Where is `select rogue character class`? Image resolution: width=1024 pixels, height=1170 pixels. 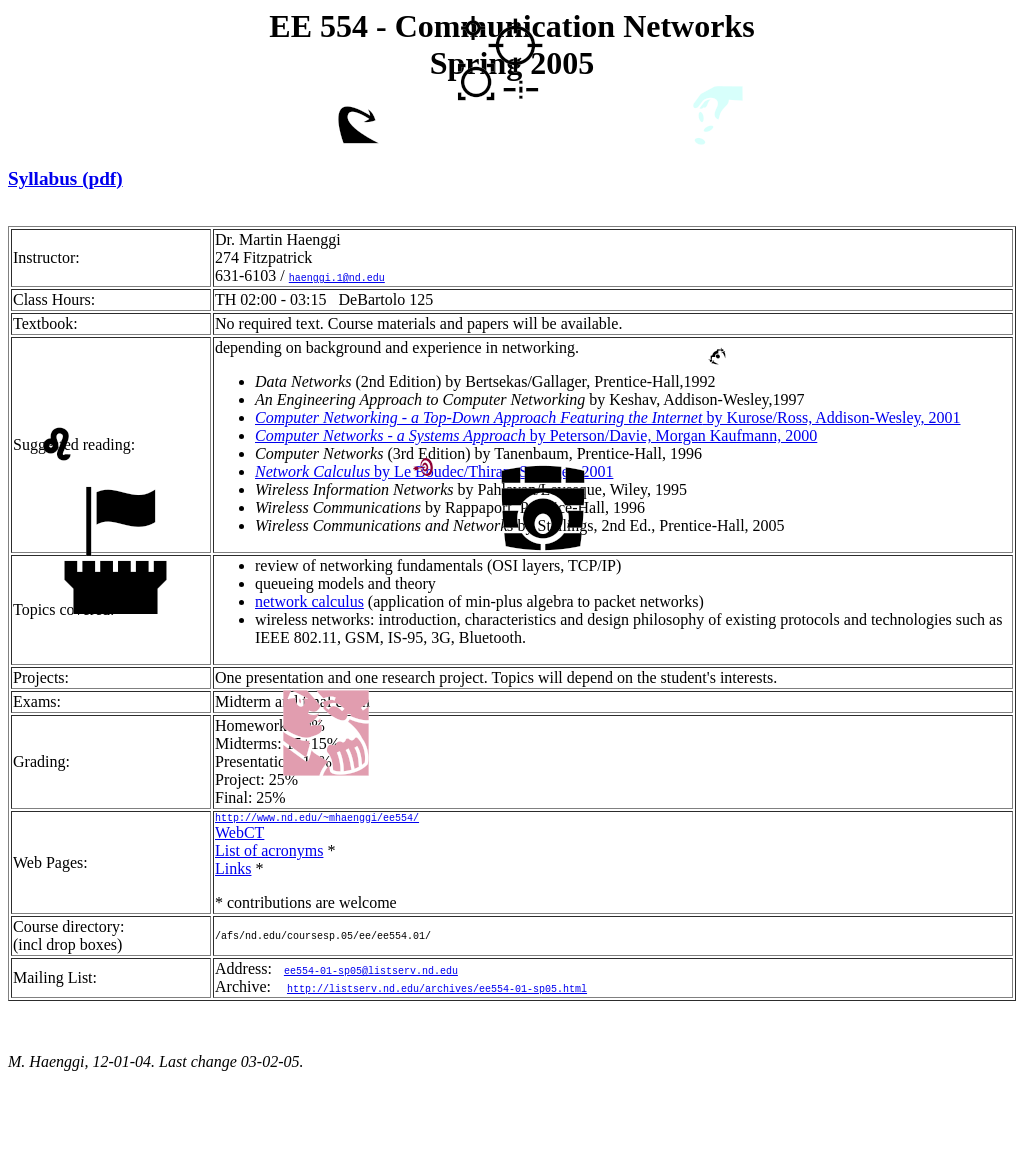 select rogue character class is located at coordinates (717, 356).